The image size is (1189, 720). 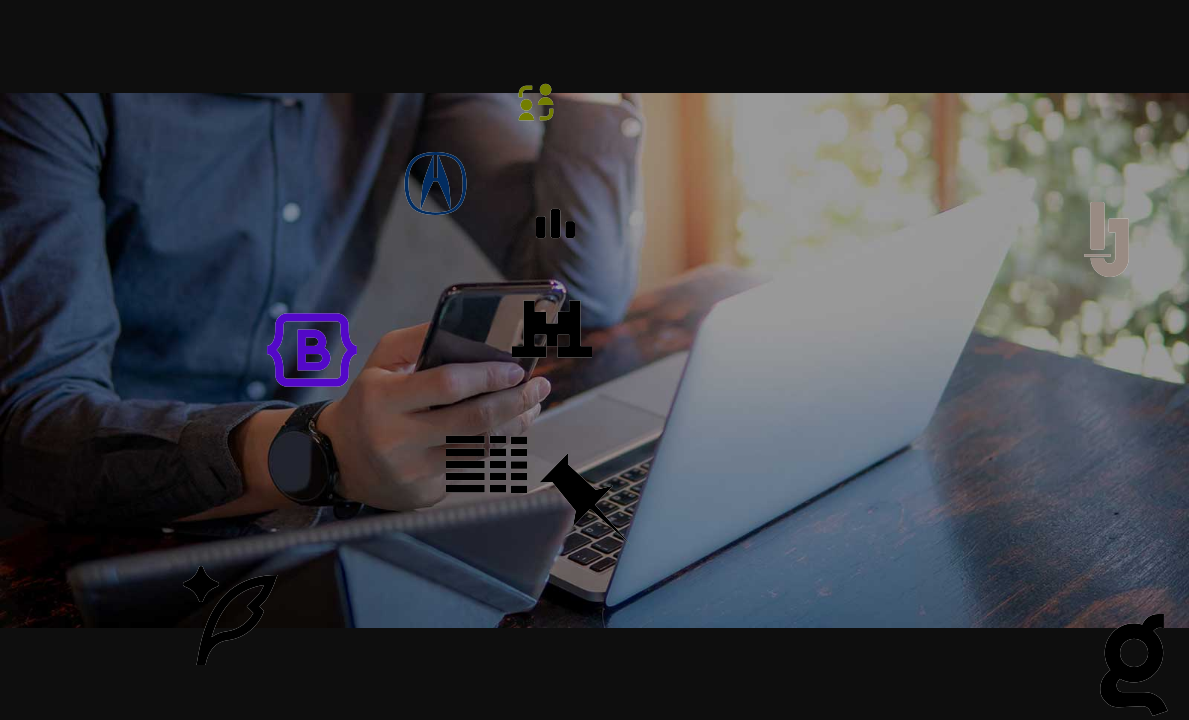 I want to click on visit pinboard bookmarking service, so click(x=585, y=499).